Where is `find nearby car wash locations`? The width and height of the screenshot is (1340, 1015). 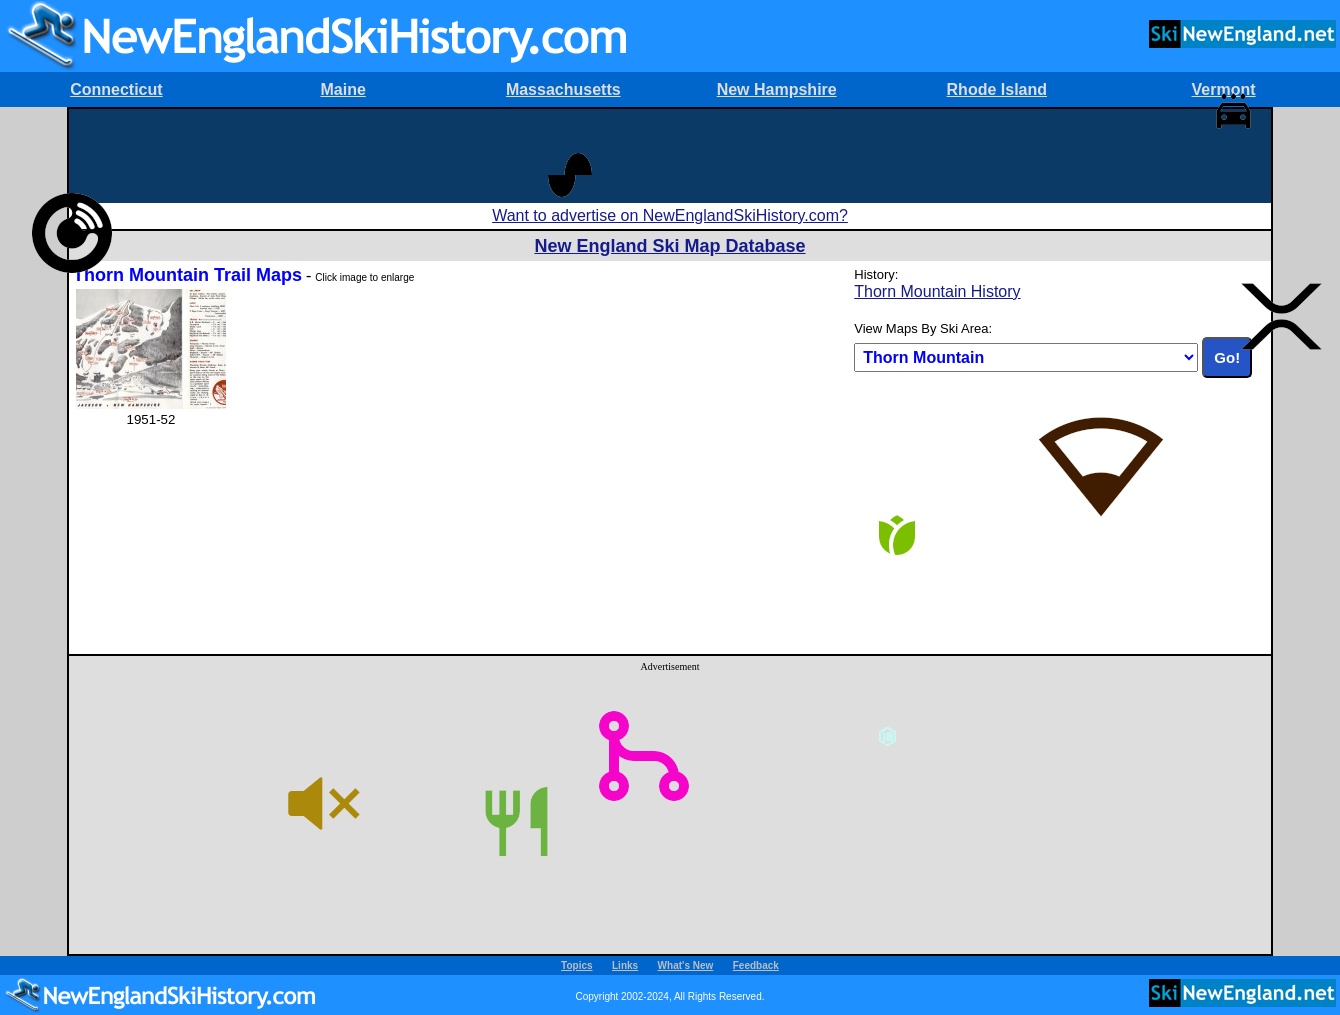 find nearby car wash locations is located at coordinates (1233, 109).